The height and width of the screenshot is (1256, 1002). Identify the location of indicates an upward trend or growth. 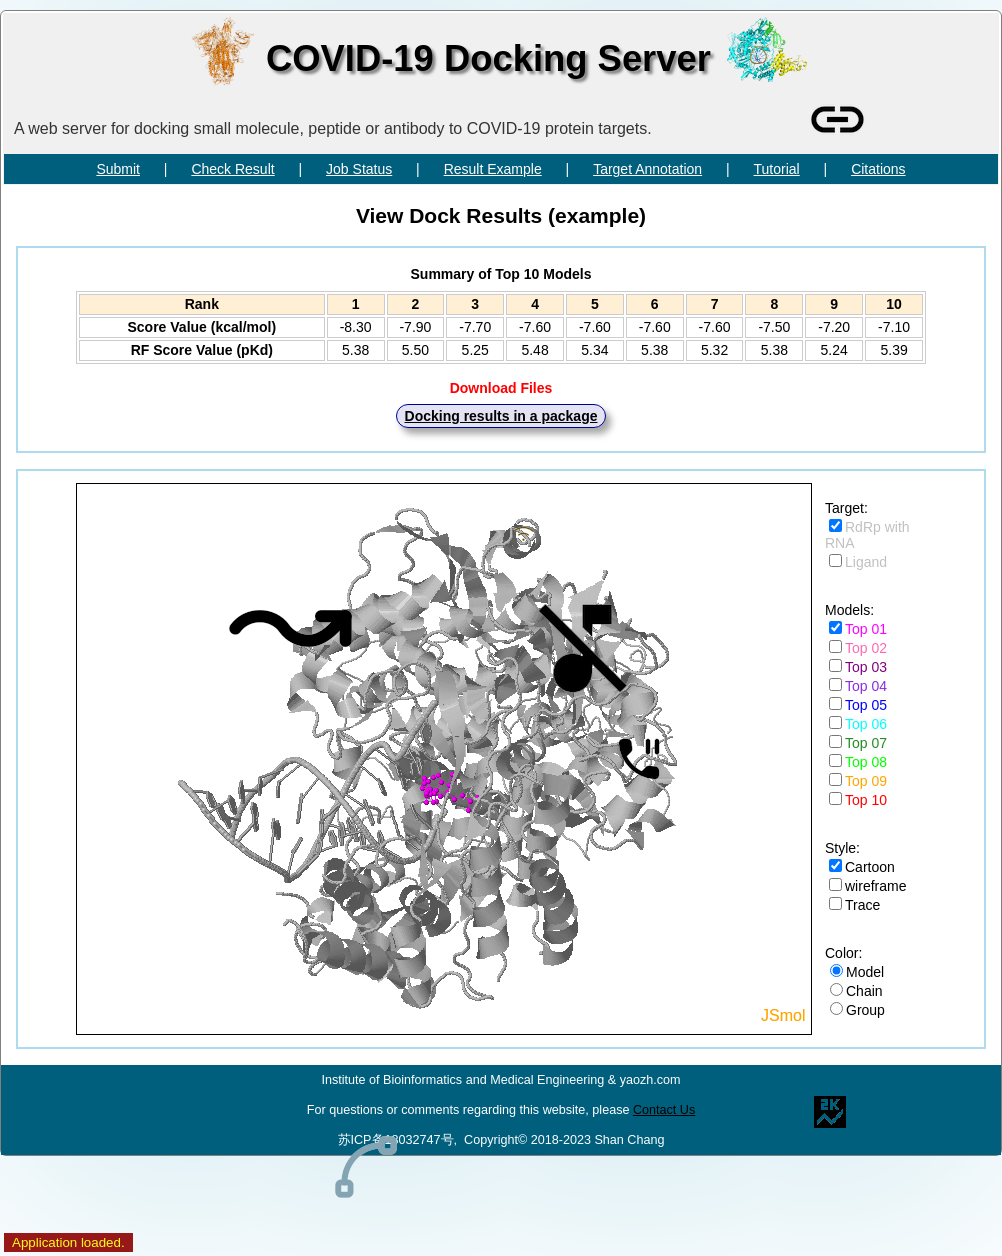
(290, 628).